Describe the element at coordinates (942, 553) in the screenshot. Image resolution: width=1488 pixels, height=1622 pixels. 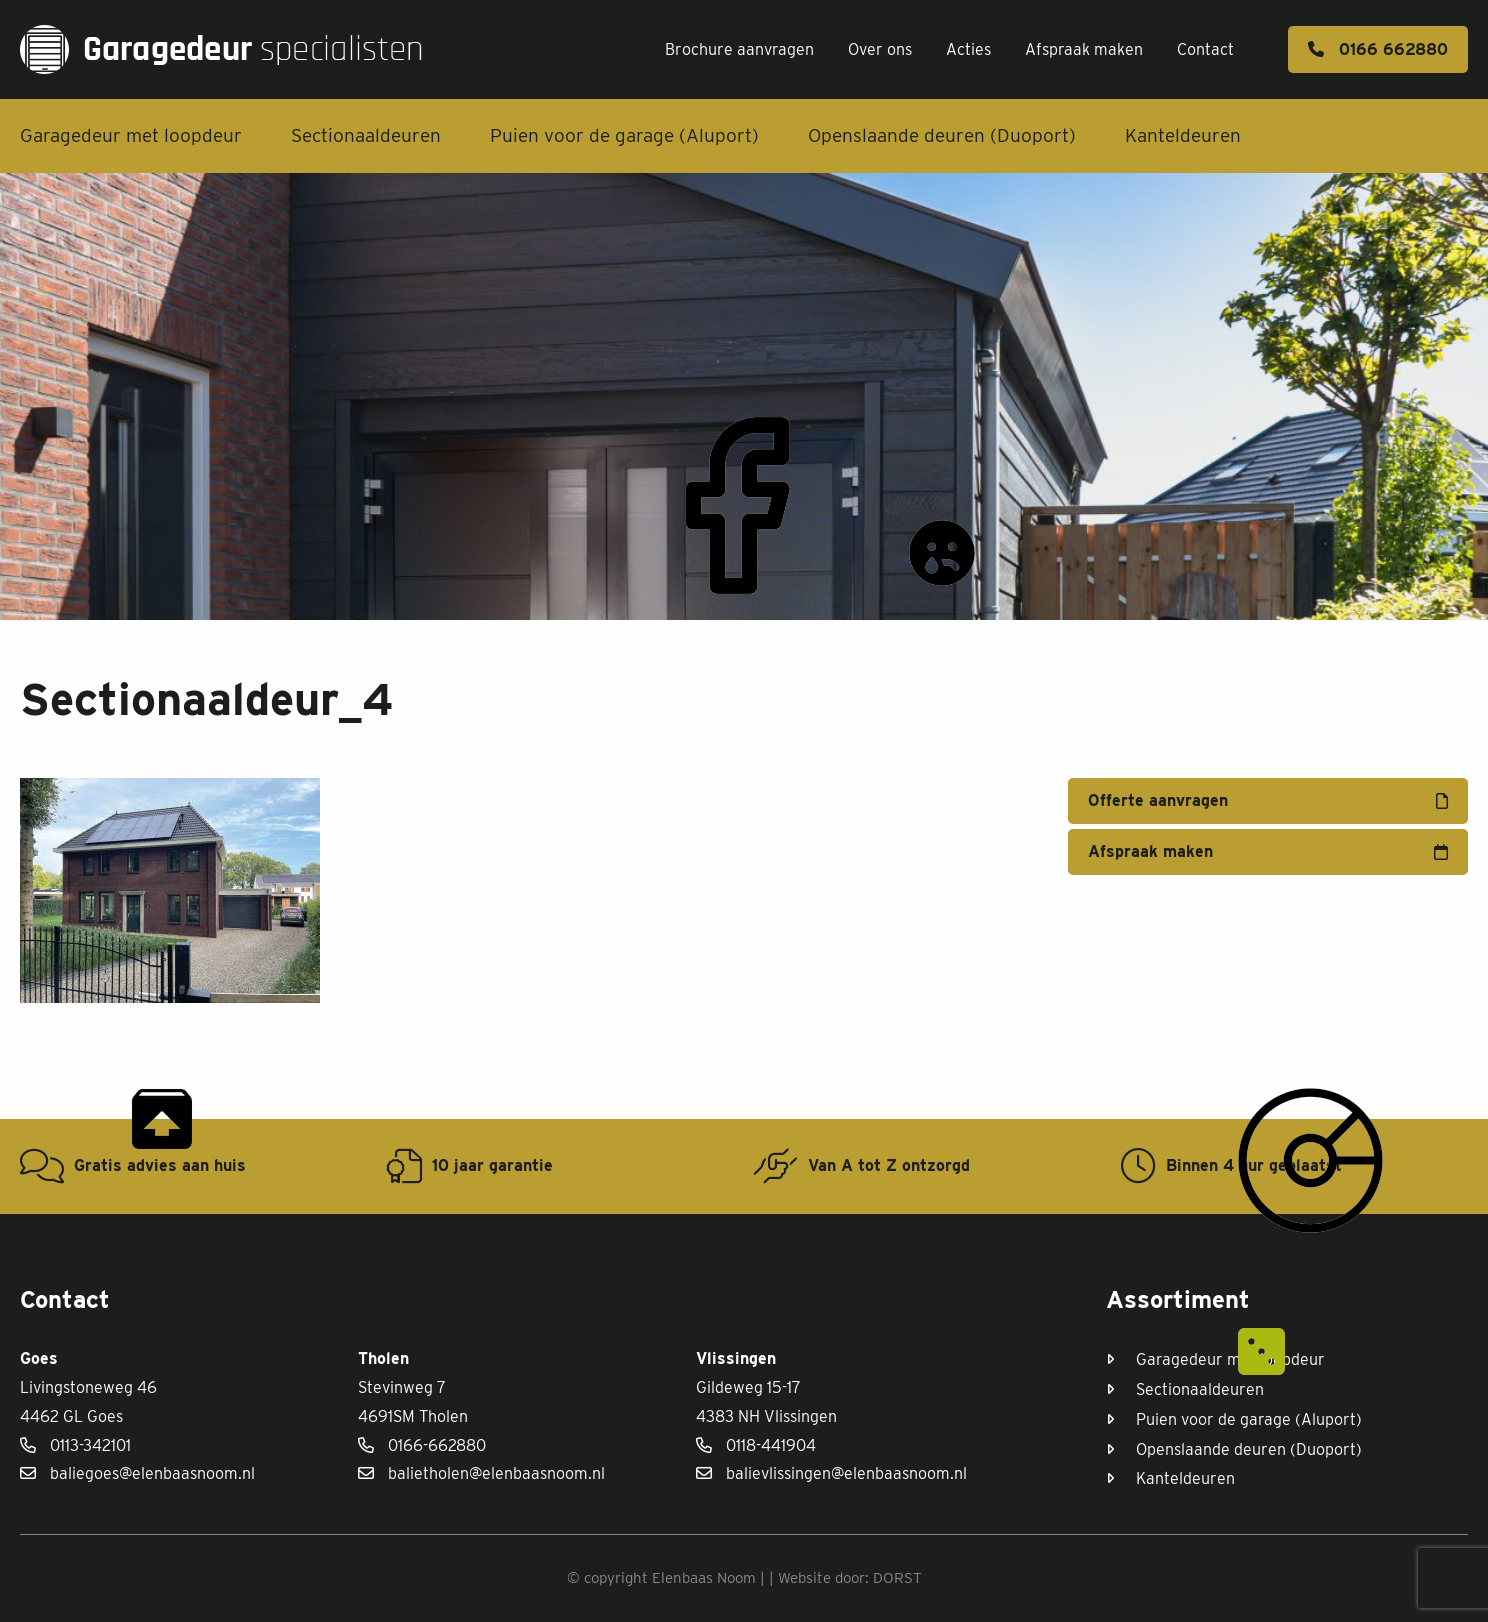
I see `indicates an error or something went wrong` at that location.